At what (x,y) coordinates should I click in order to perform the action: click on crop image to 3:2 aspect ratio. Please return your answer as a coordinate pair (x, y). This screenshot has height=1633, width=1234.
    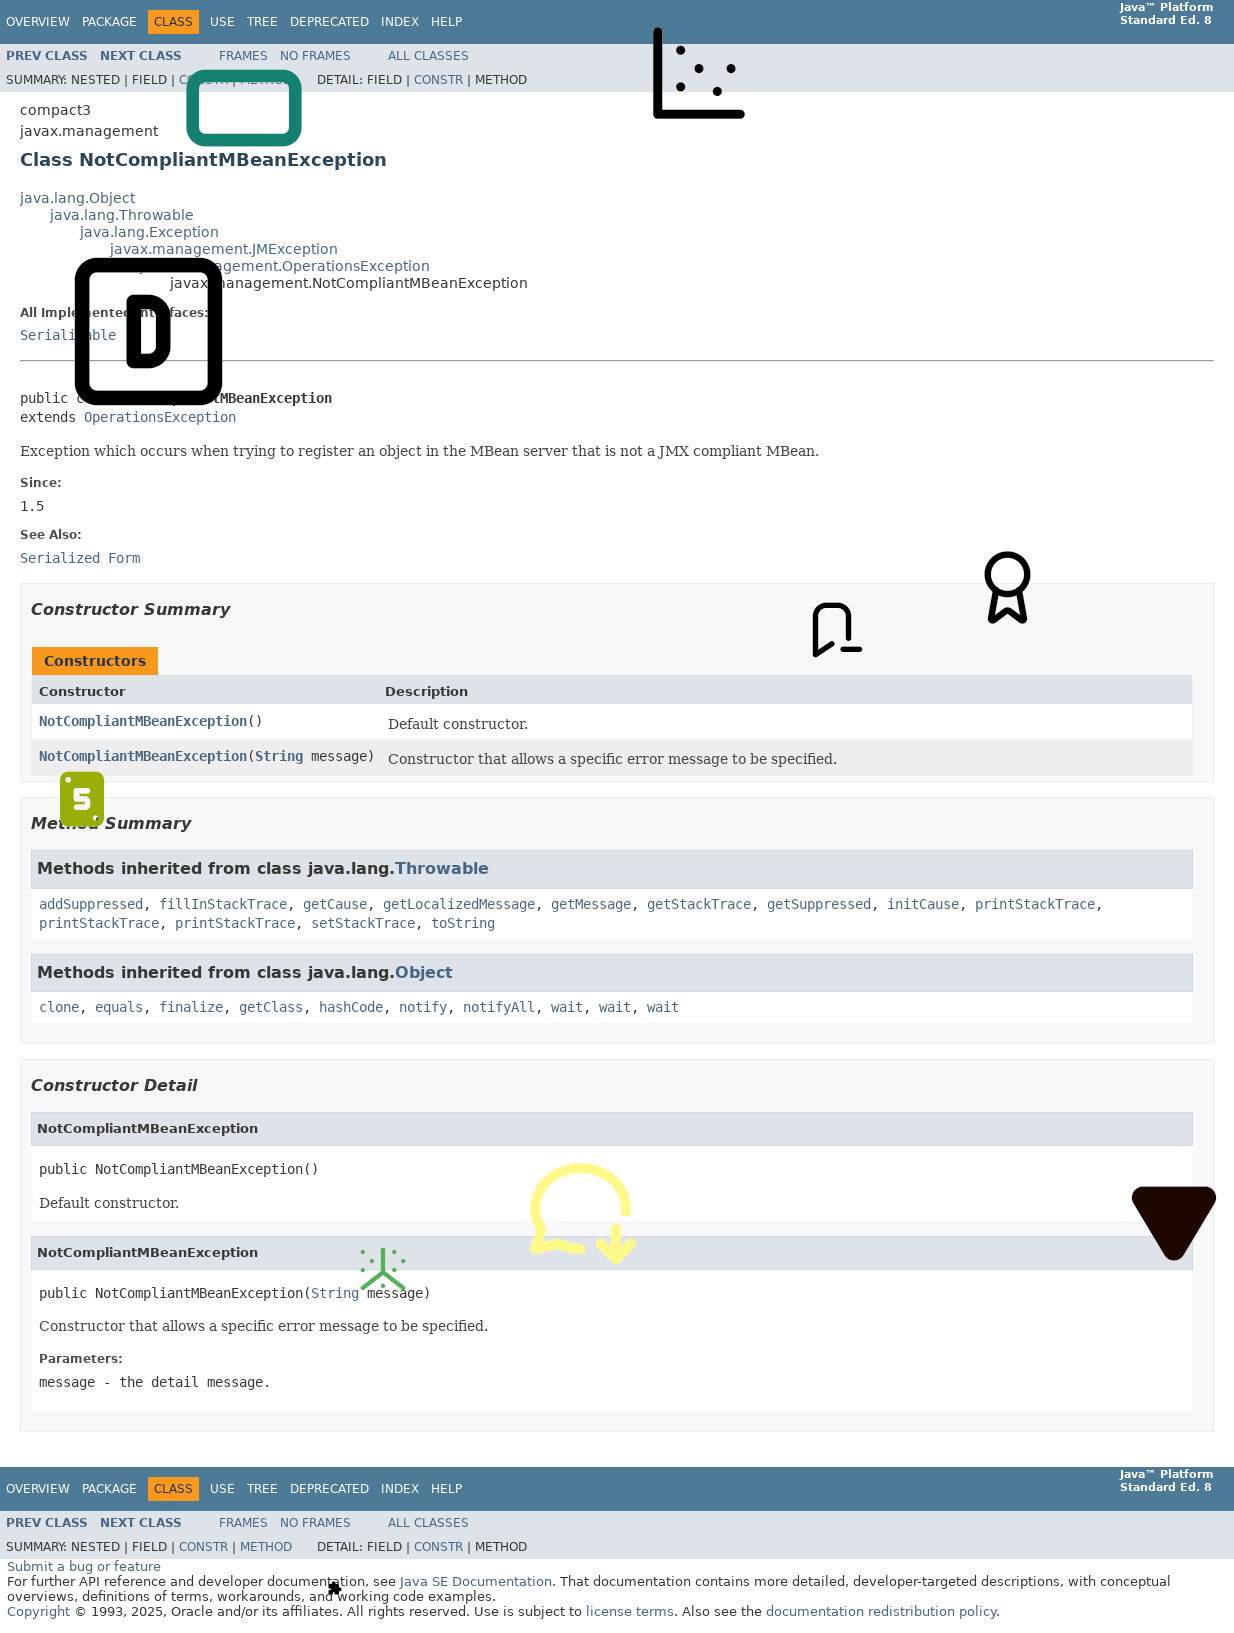
    Looking at the image, I should click on (244, 108).